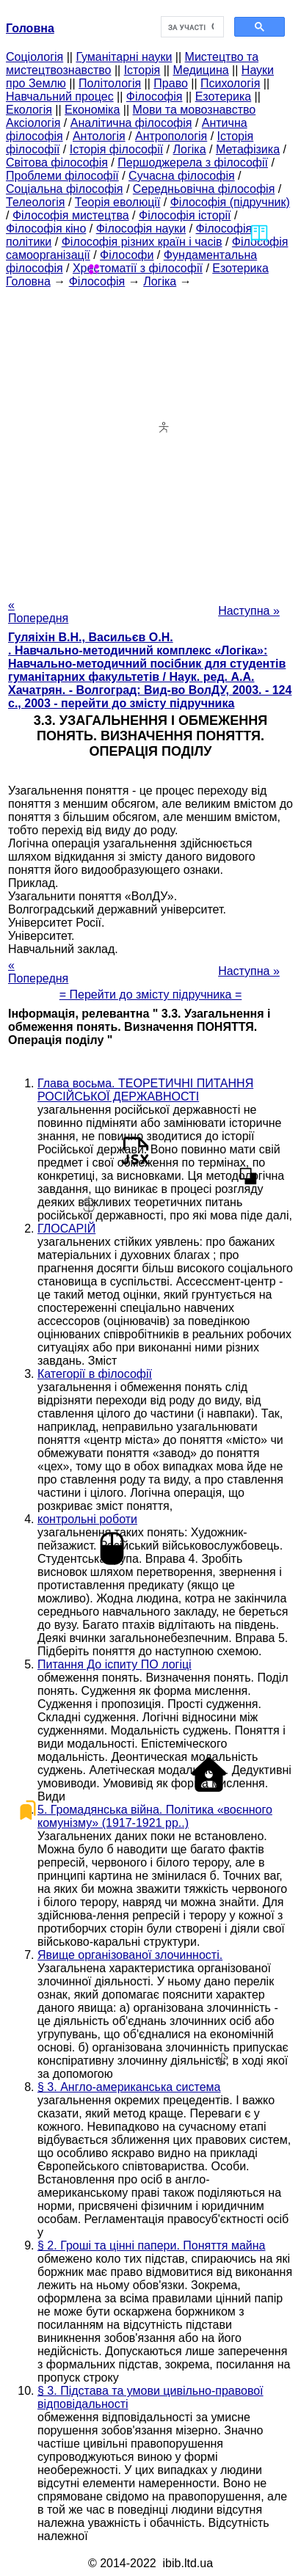 This screenshot has height=2576, width=301. I want to click on view your saved bookmarks, so click(28, 1810).